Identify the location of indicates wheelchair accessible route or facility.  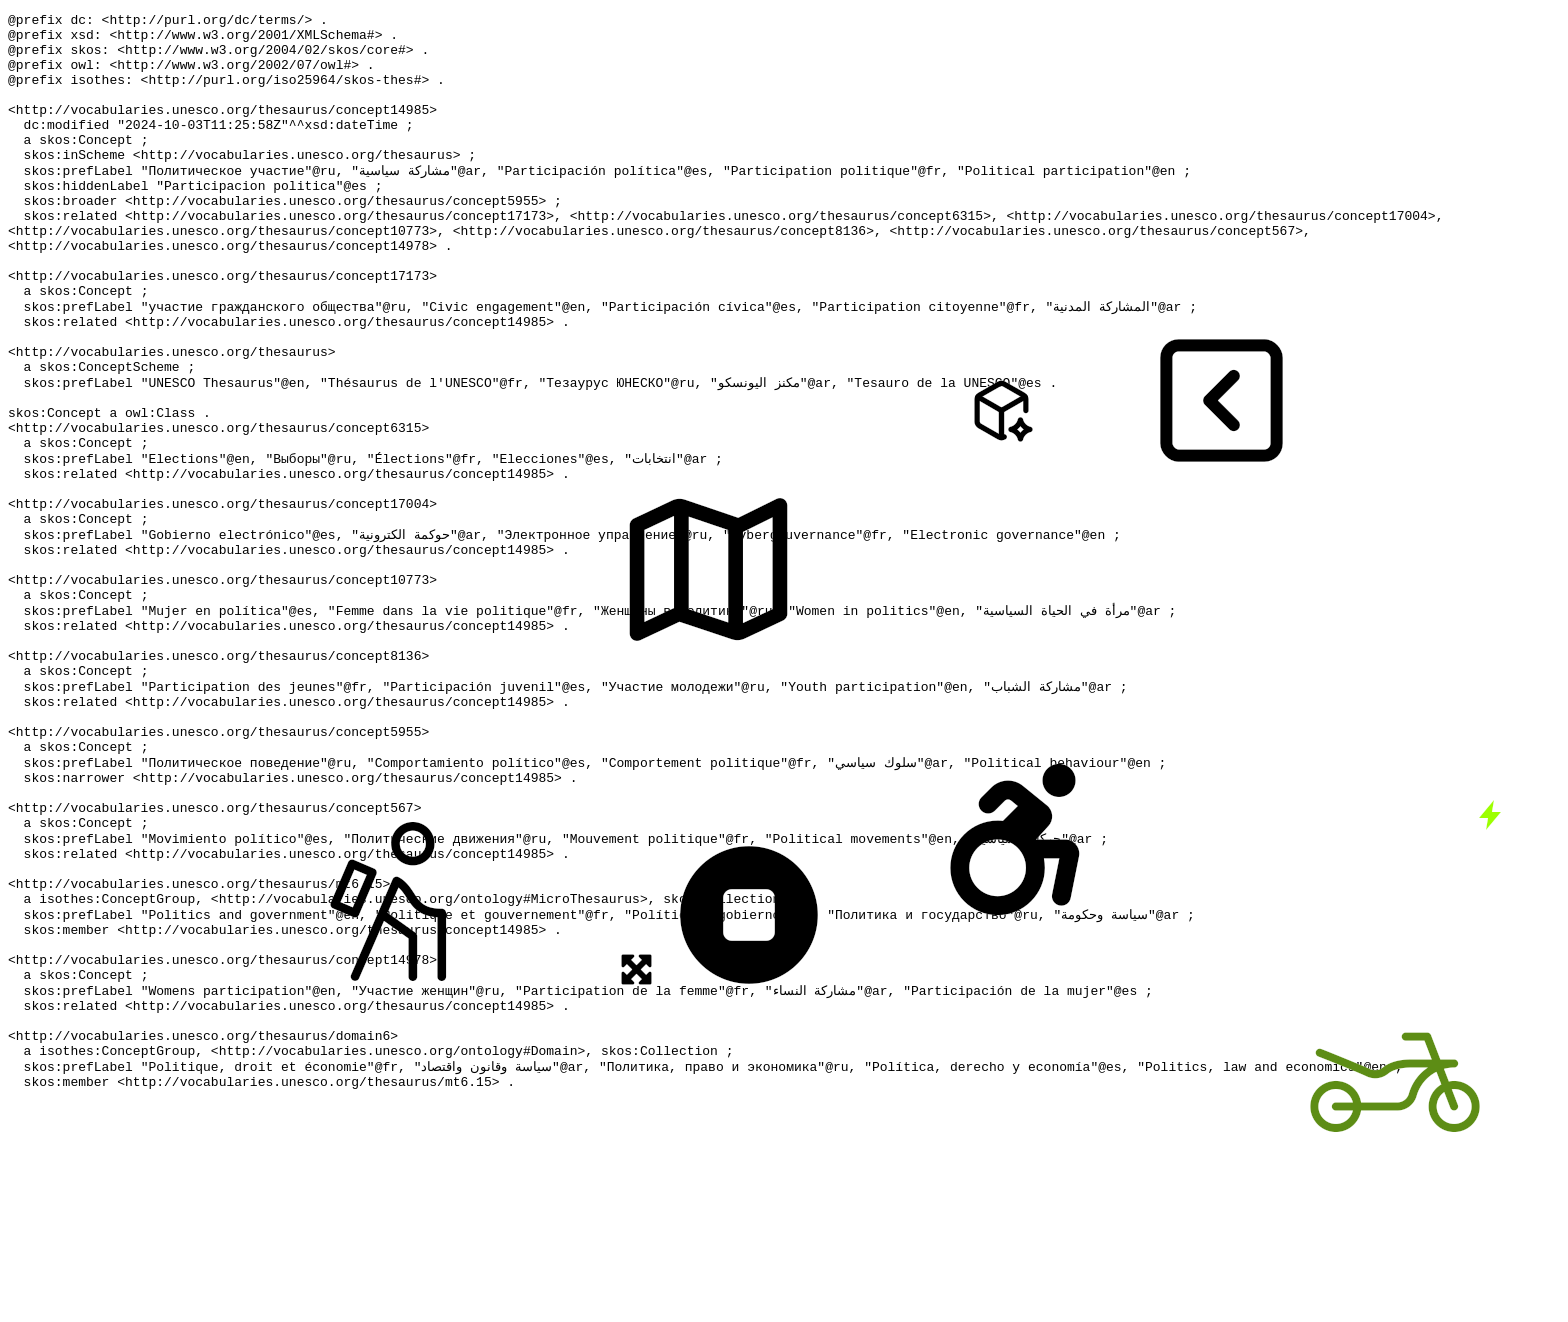
(1016, 839).